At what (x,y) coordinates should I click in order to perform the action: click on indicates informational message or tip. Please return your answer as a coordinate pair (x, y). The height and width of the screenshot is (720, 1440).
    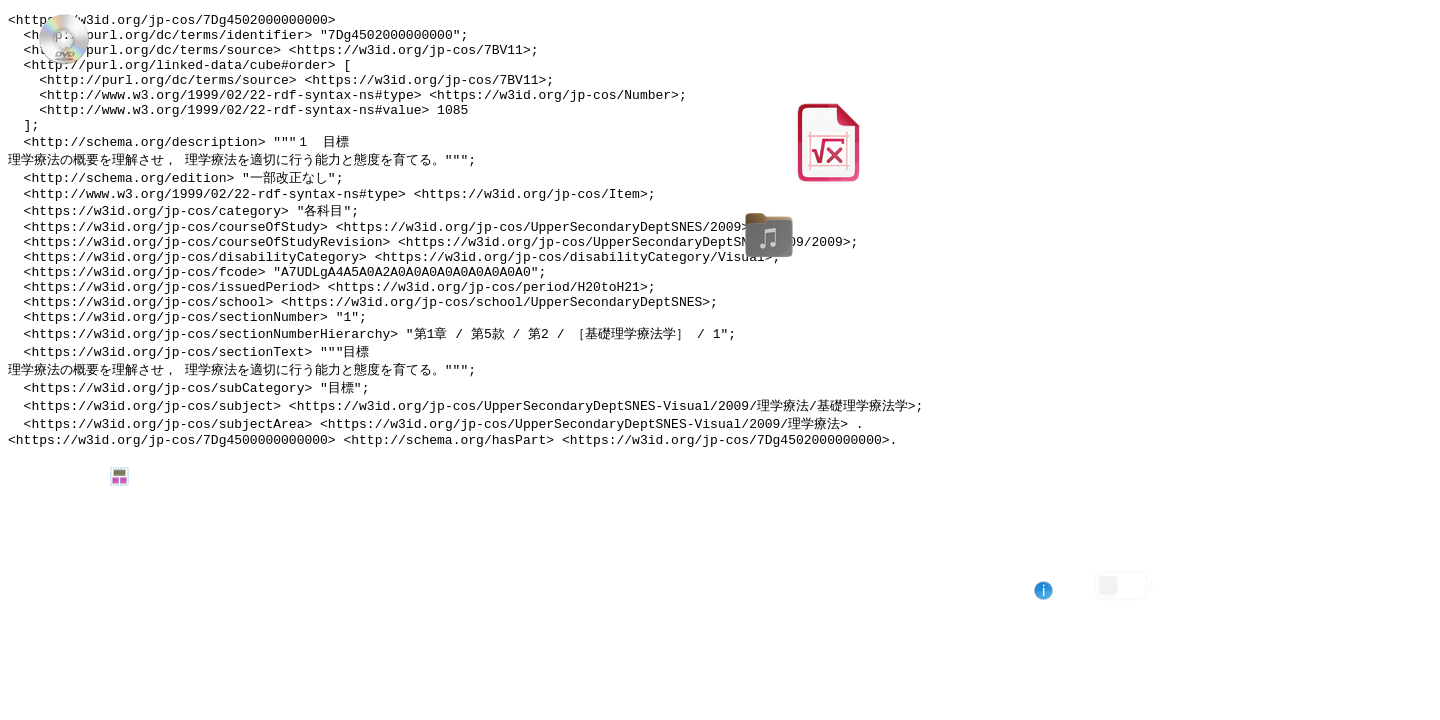
    Looking at the image, I should click on (1043, 590).